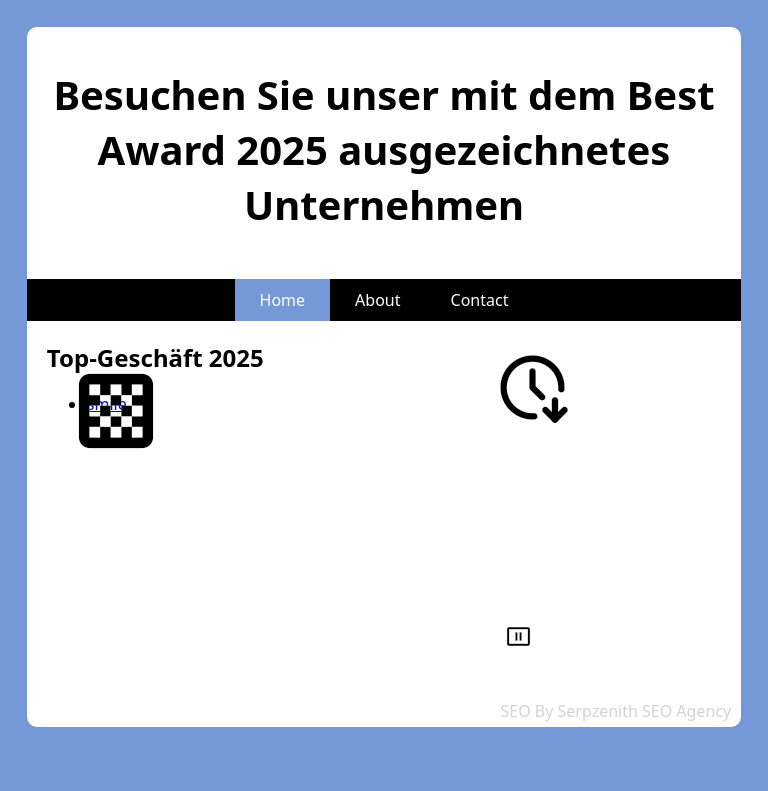  I want to click on play chess or board games, so click(116, 411).